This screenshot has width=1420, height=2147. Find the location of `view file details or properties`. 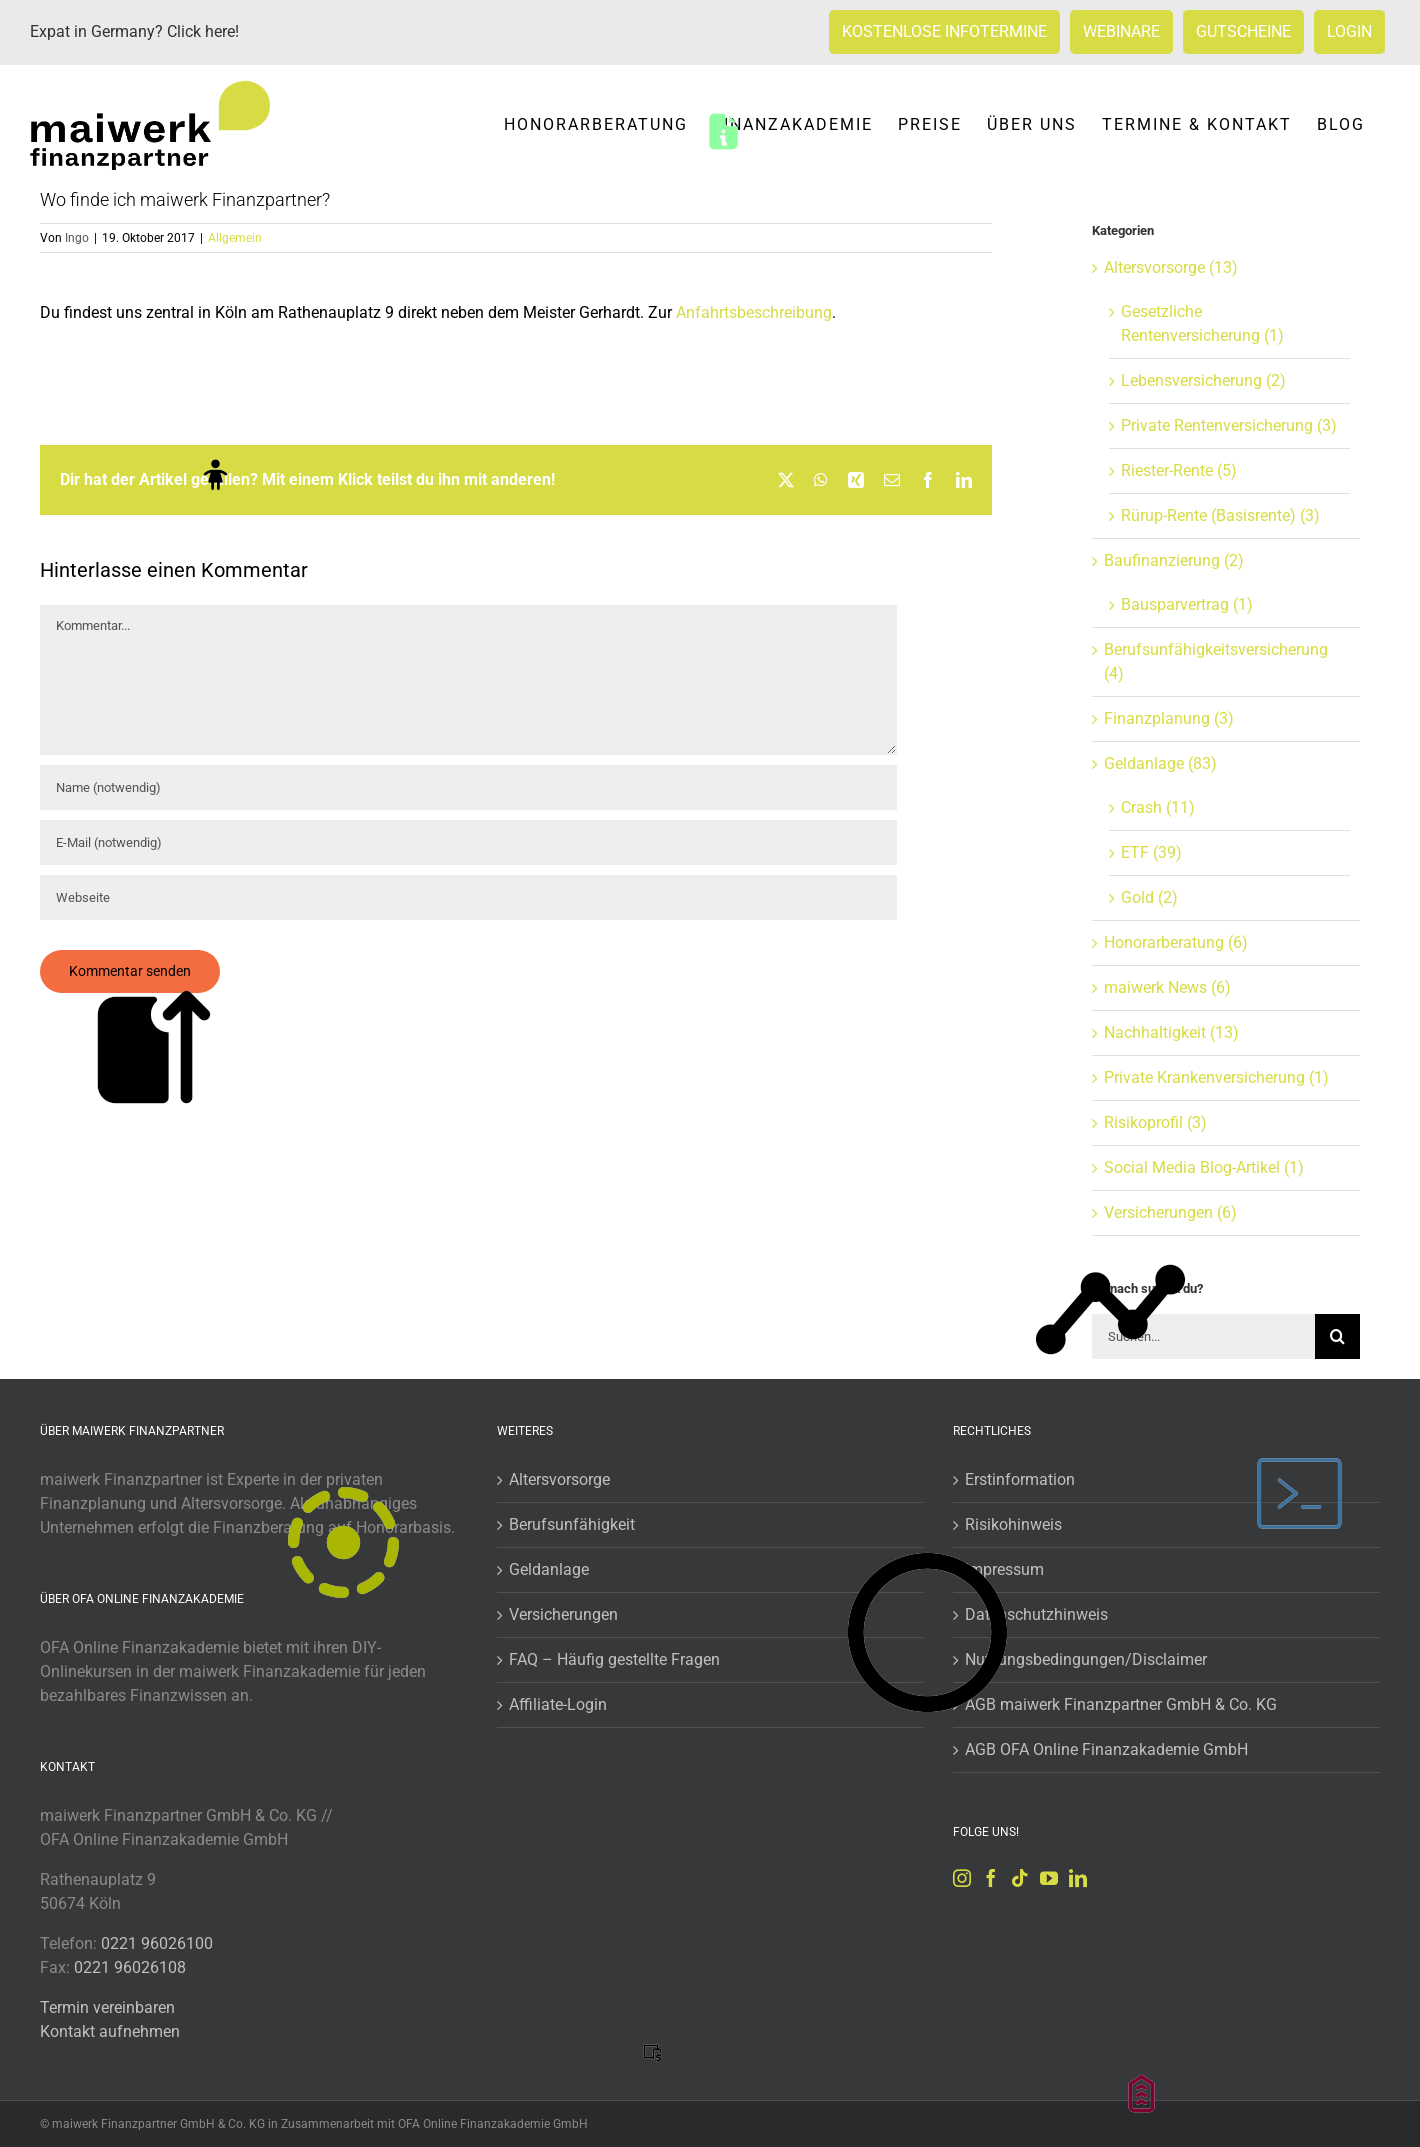

view file details or properties is located at coordinates (723, 131).